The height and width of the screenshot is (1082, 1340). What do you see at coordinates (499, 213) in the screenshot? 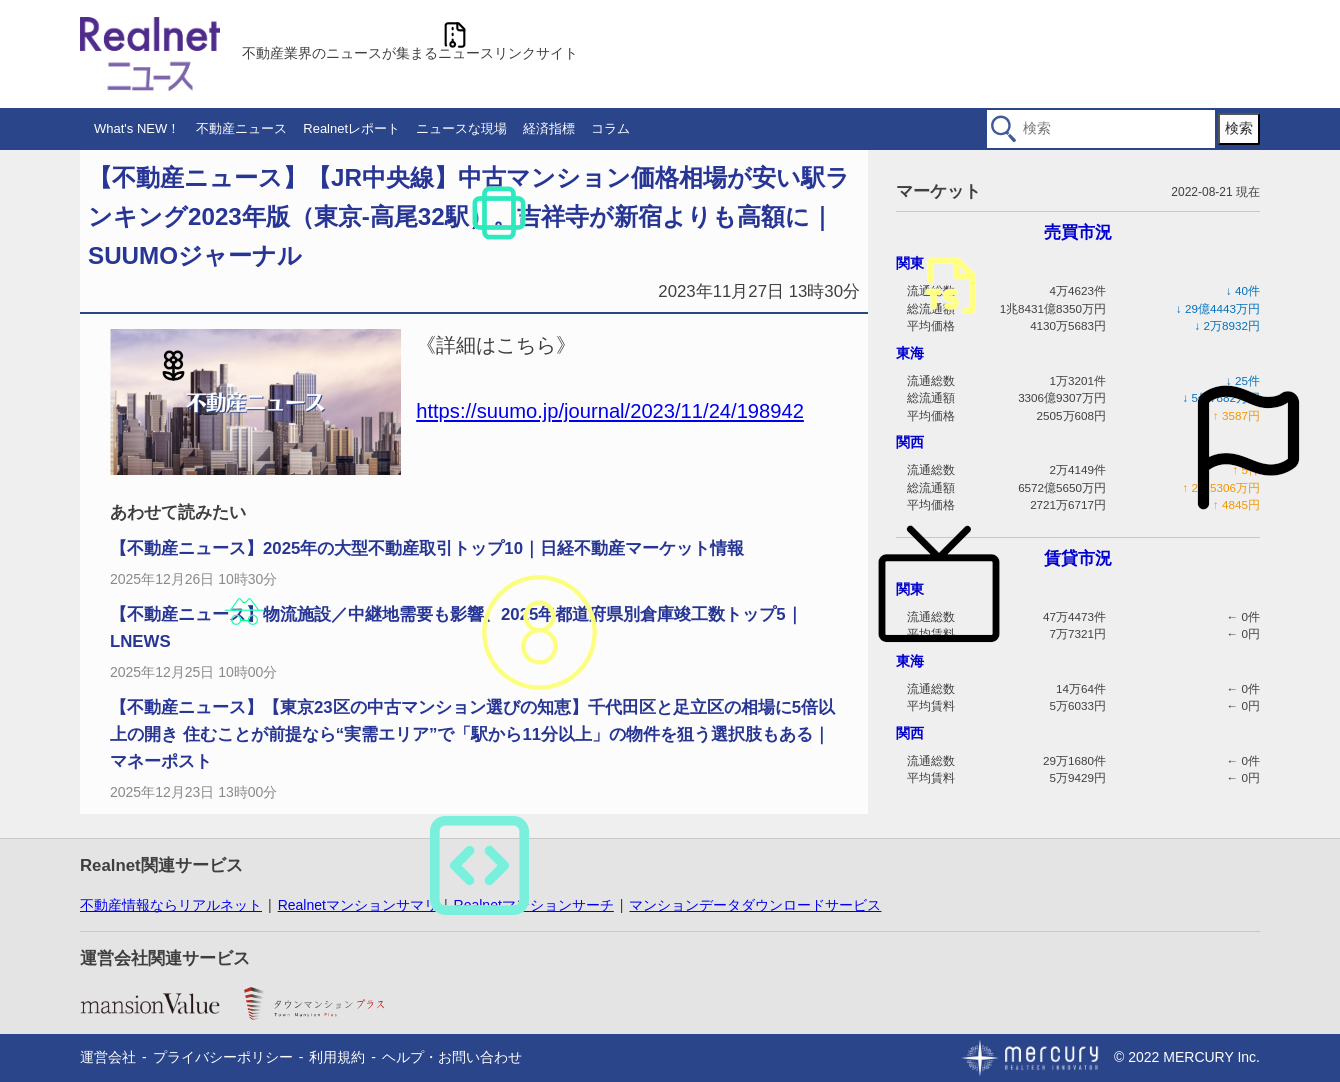
I see `adjust aspect ratio settings` at bounding box center [499, 213].